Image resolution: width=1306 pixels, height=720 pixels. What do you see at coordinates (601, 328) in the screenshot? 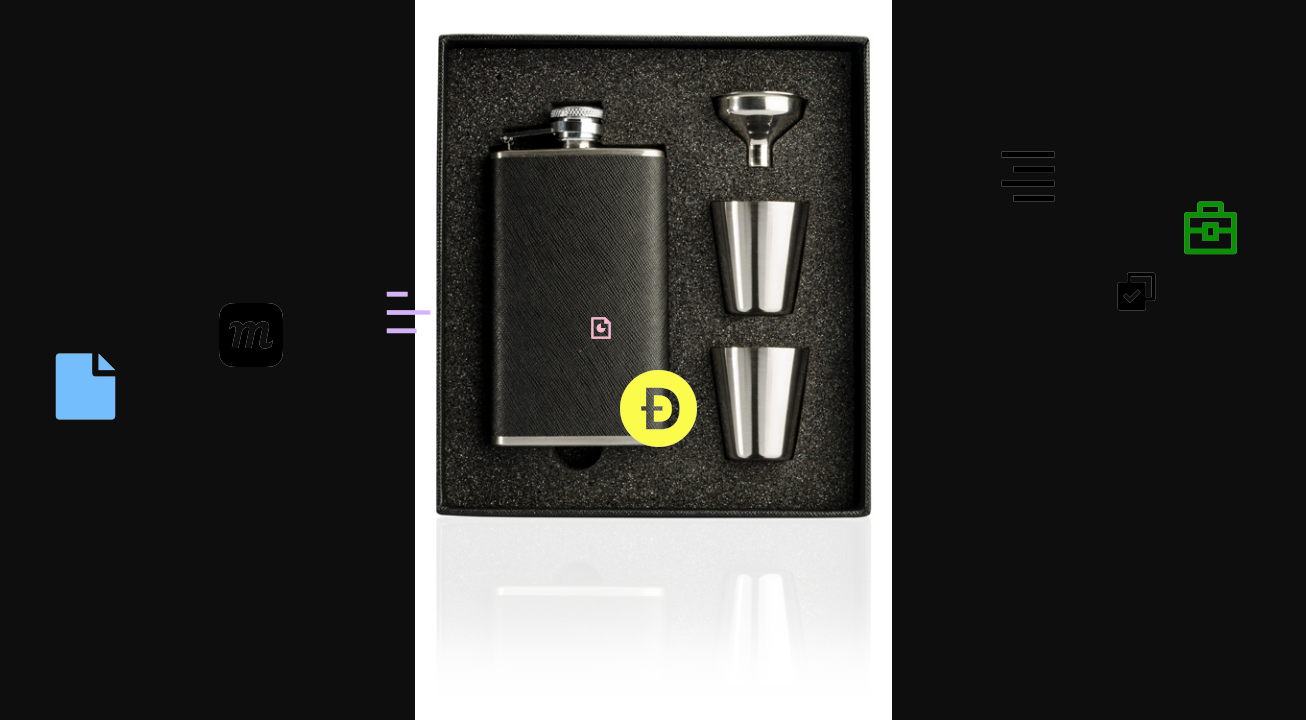
I see `view document with chart data` at bounding box center [601, 328].